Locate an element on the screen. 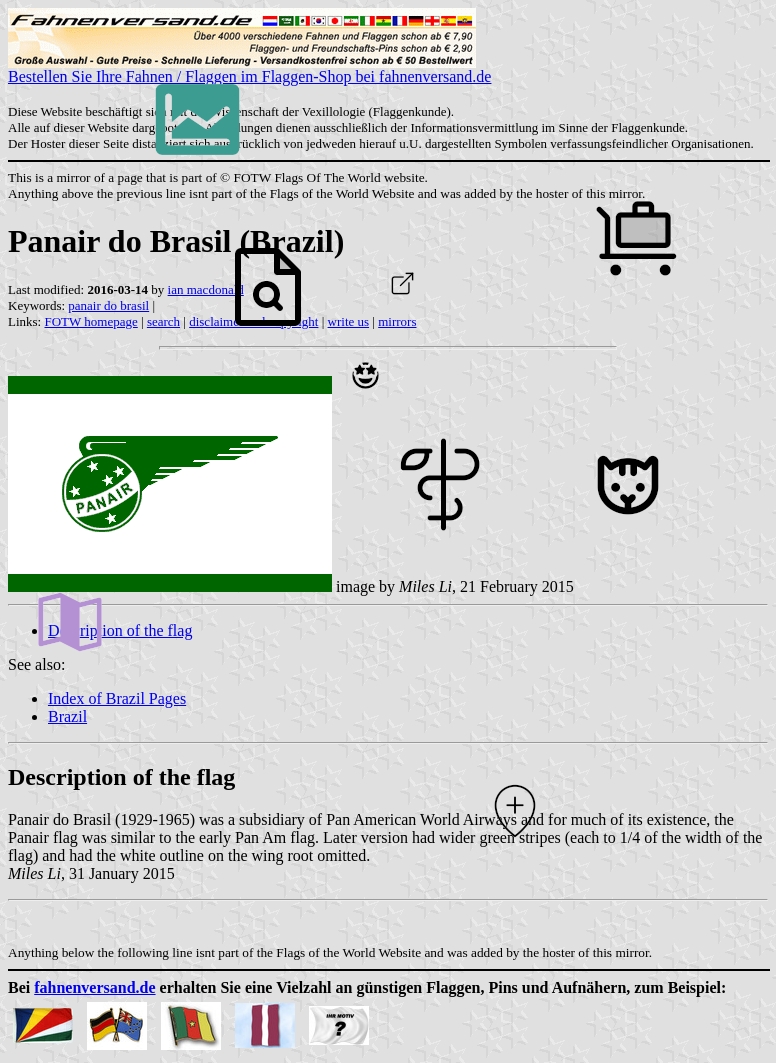 This screenshot has width=776, height=1063. access health or medical services is located at coordinates (443, 484).